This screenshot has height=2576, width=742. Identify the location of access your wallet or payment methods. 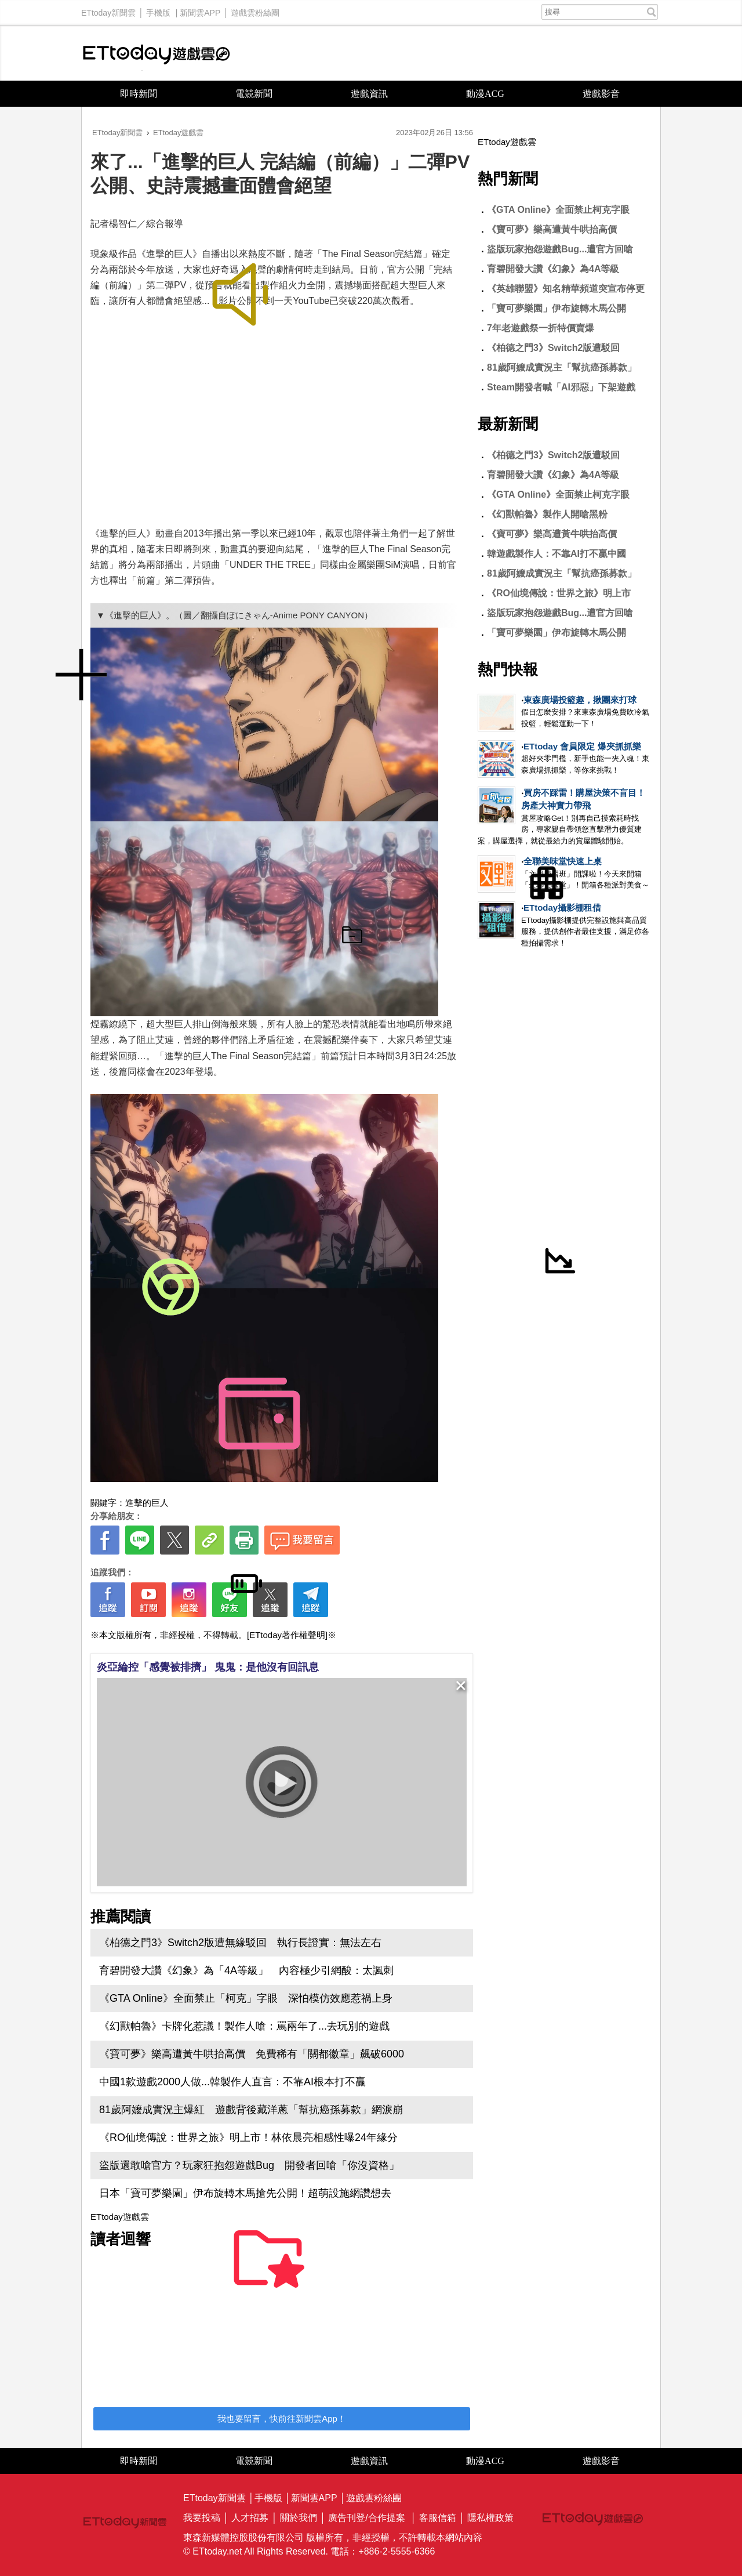
(257, 1416).